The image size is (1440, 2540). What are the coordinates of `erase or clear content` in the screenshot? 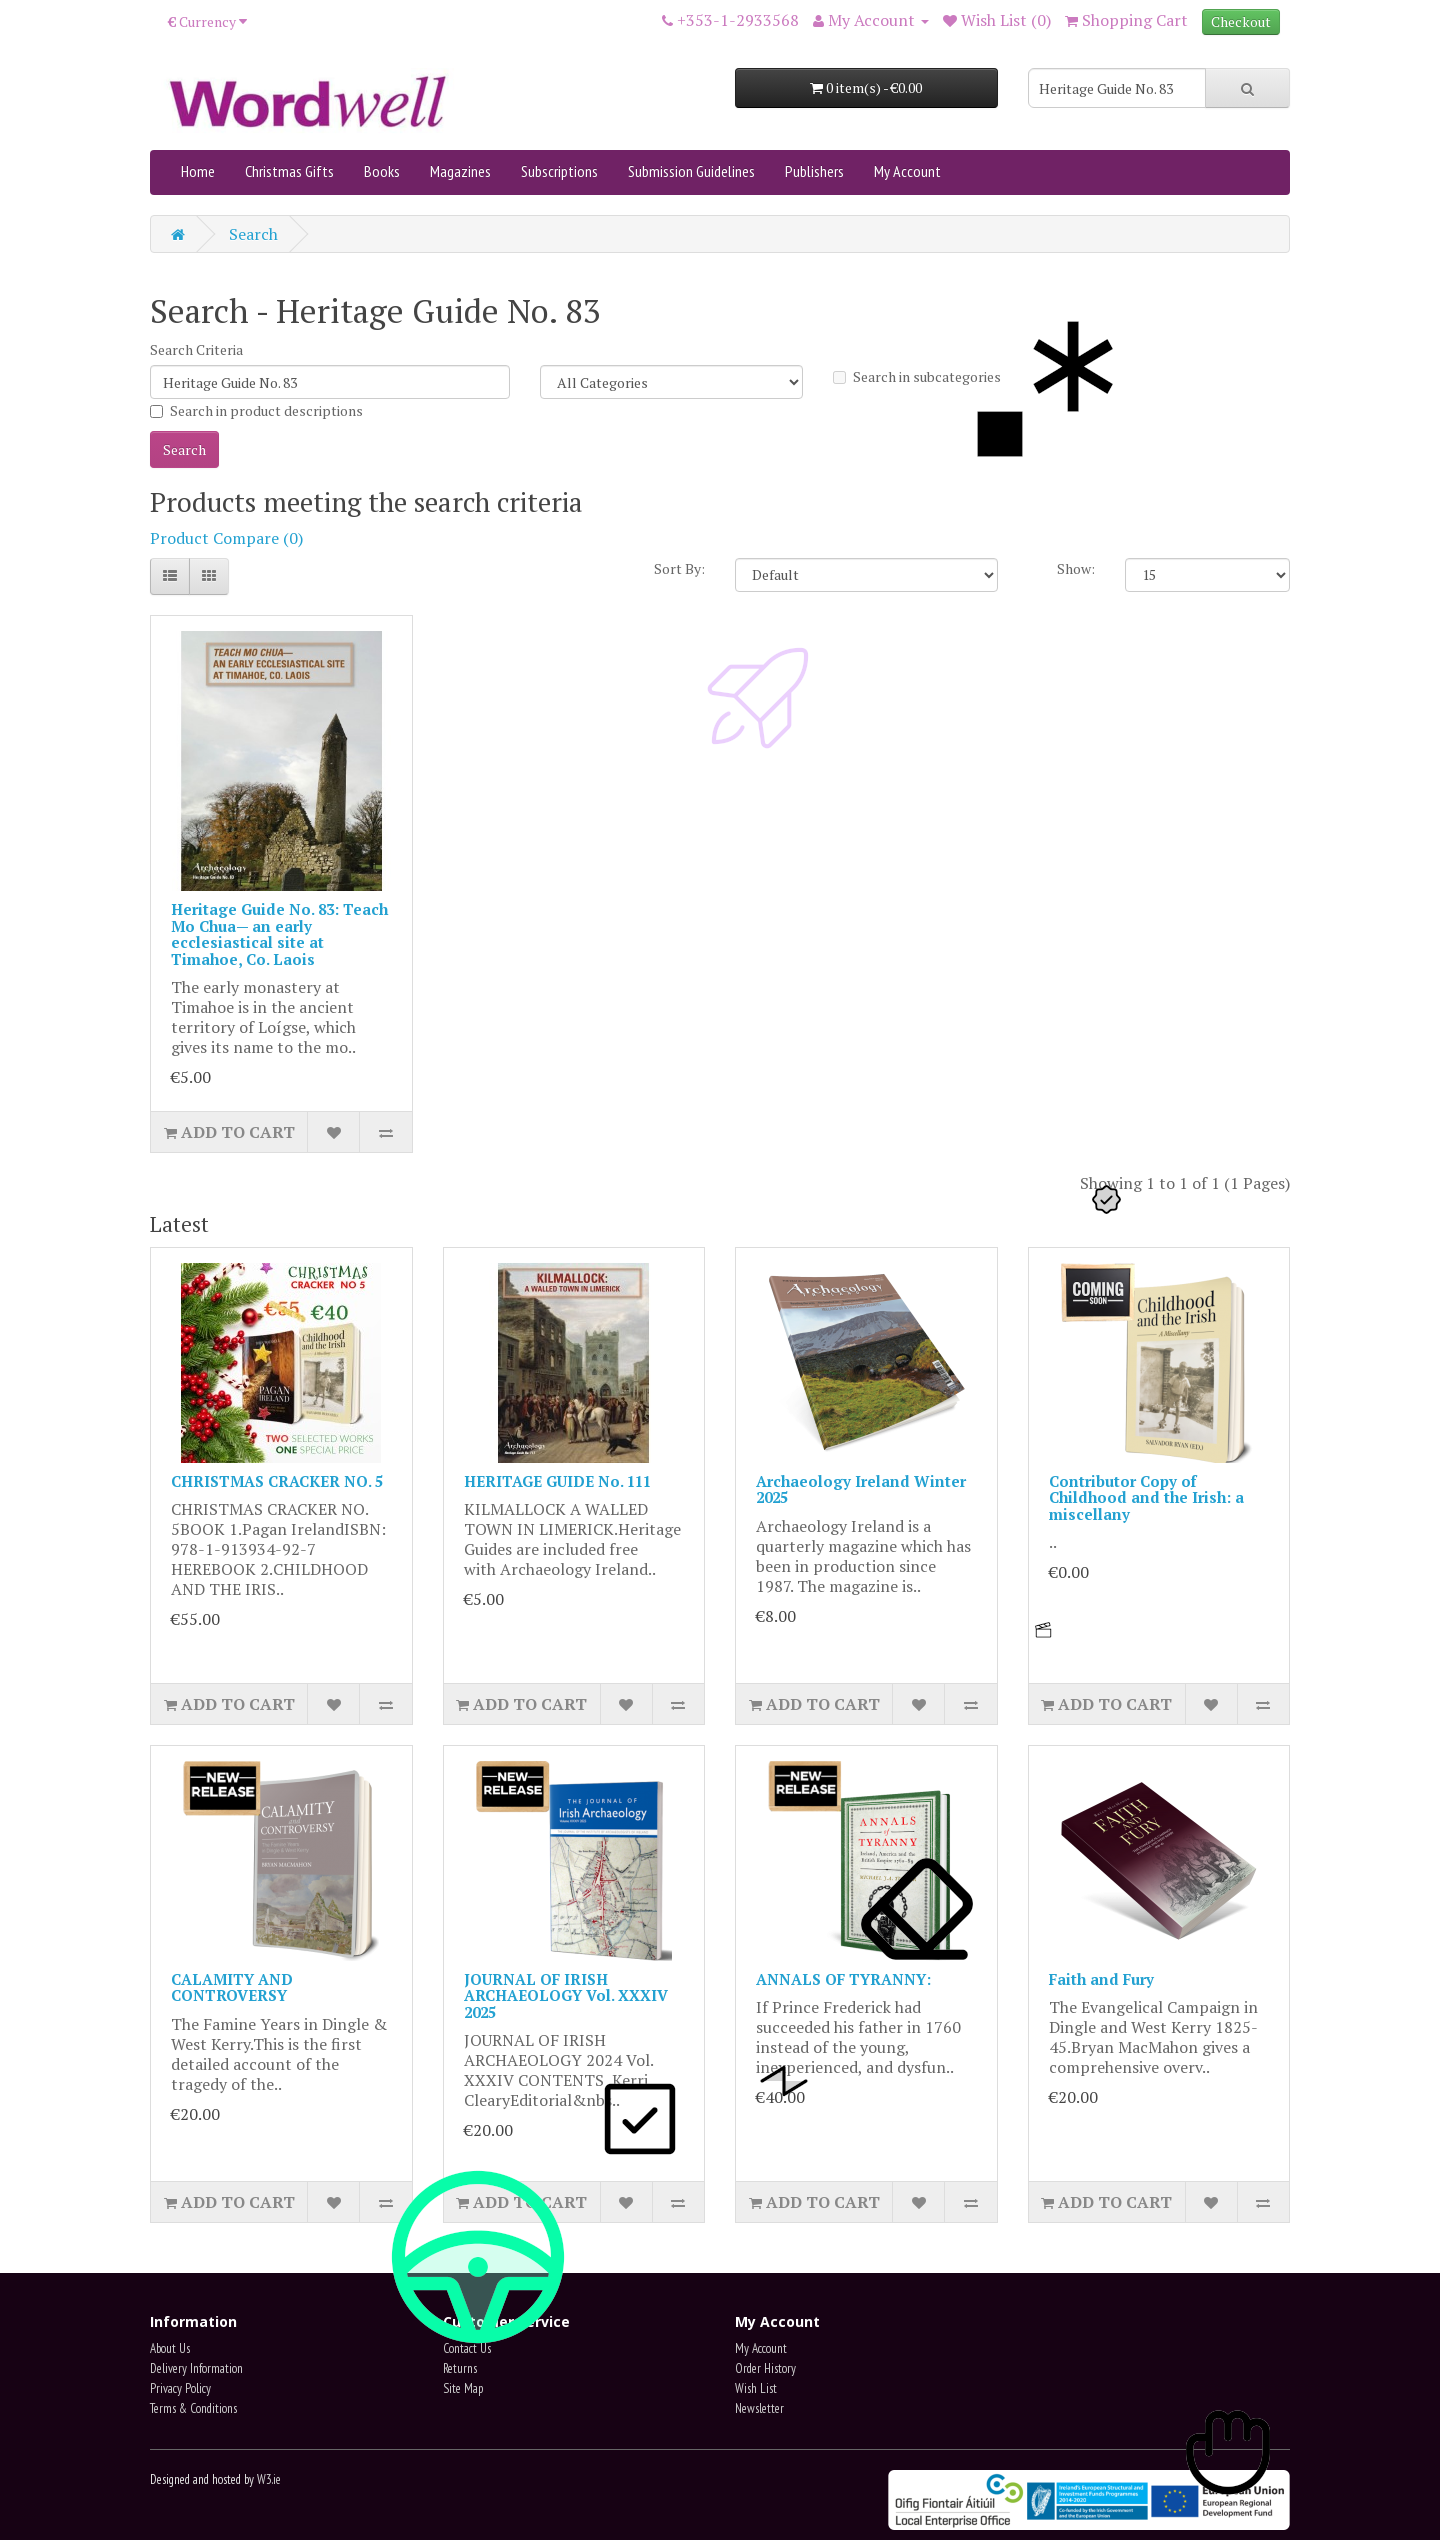 It's located at (917, 1909).